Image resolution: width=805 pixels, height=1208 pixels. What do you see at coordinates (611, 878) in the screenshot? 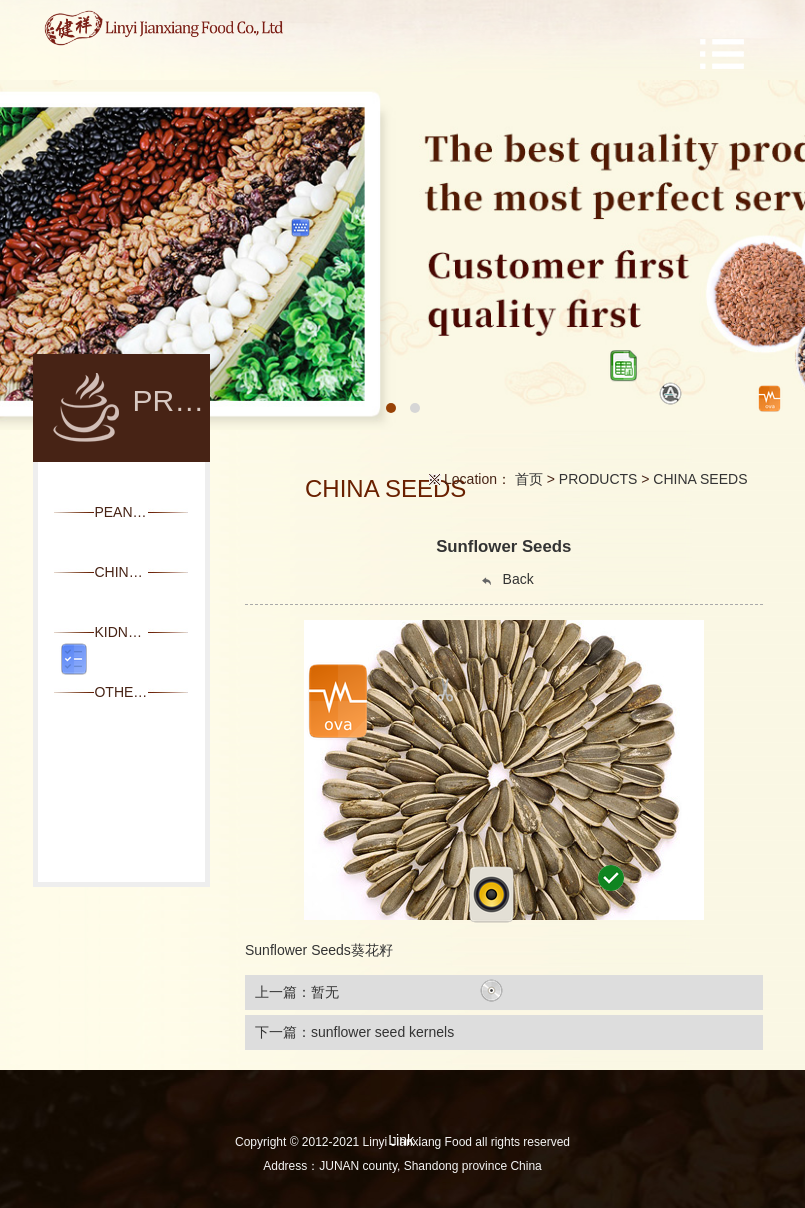
I see `confirm or apply changes` at bounding box center [611, 878].